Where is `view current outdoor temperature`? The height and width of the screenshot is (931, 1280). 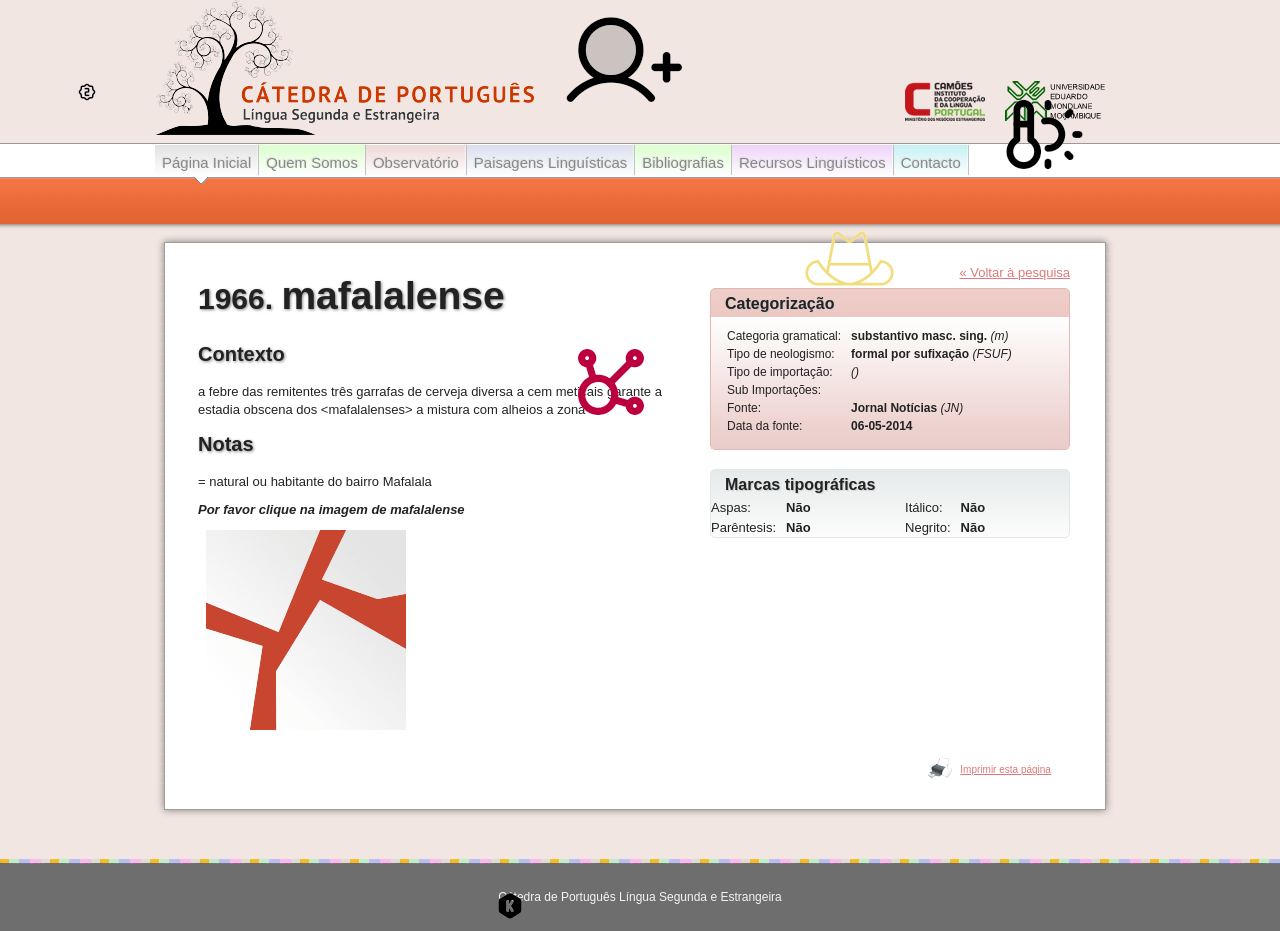
view current outdoor temperature is located at coordinates (1044, 134).